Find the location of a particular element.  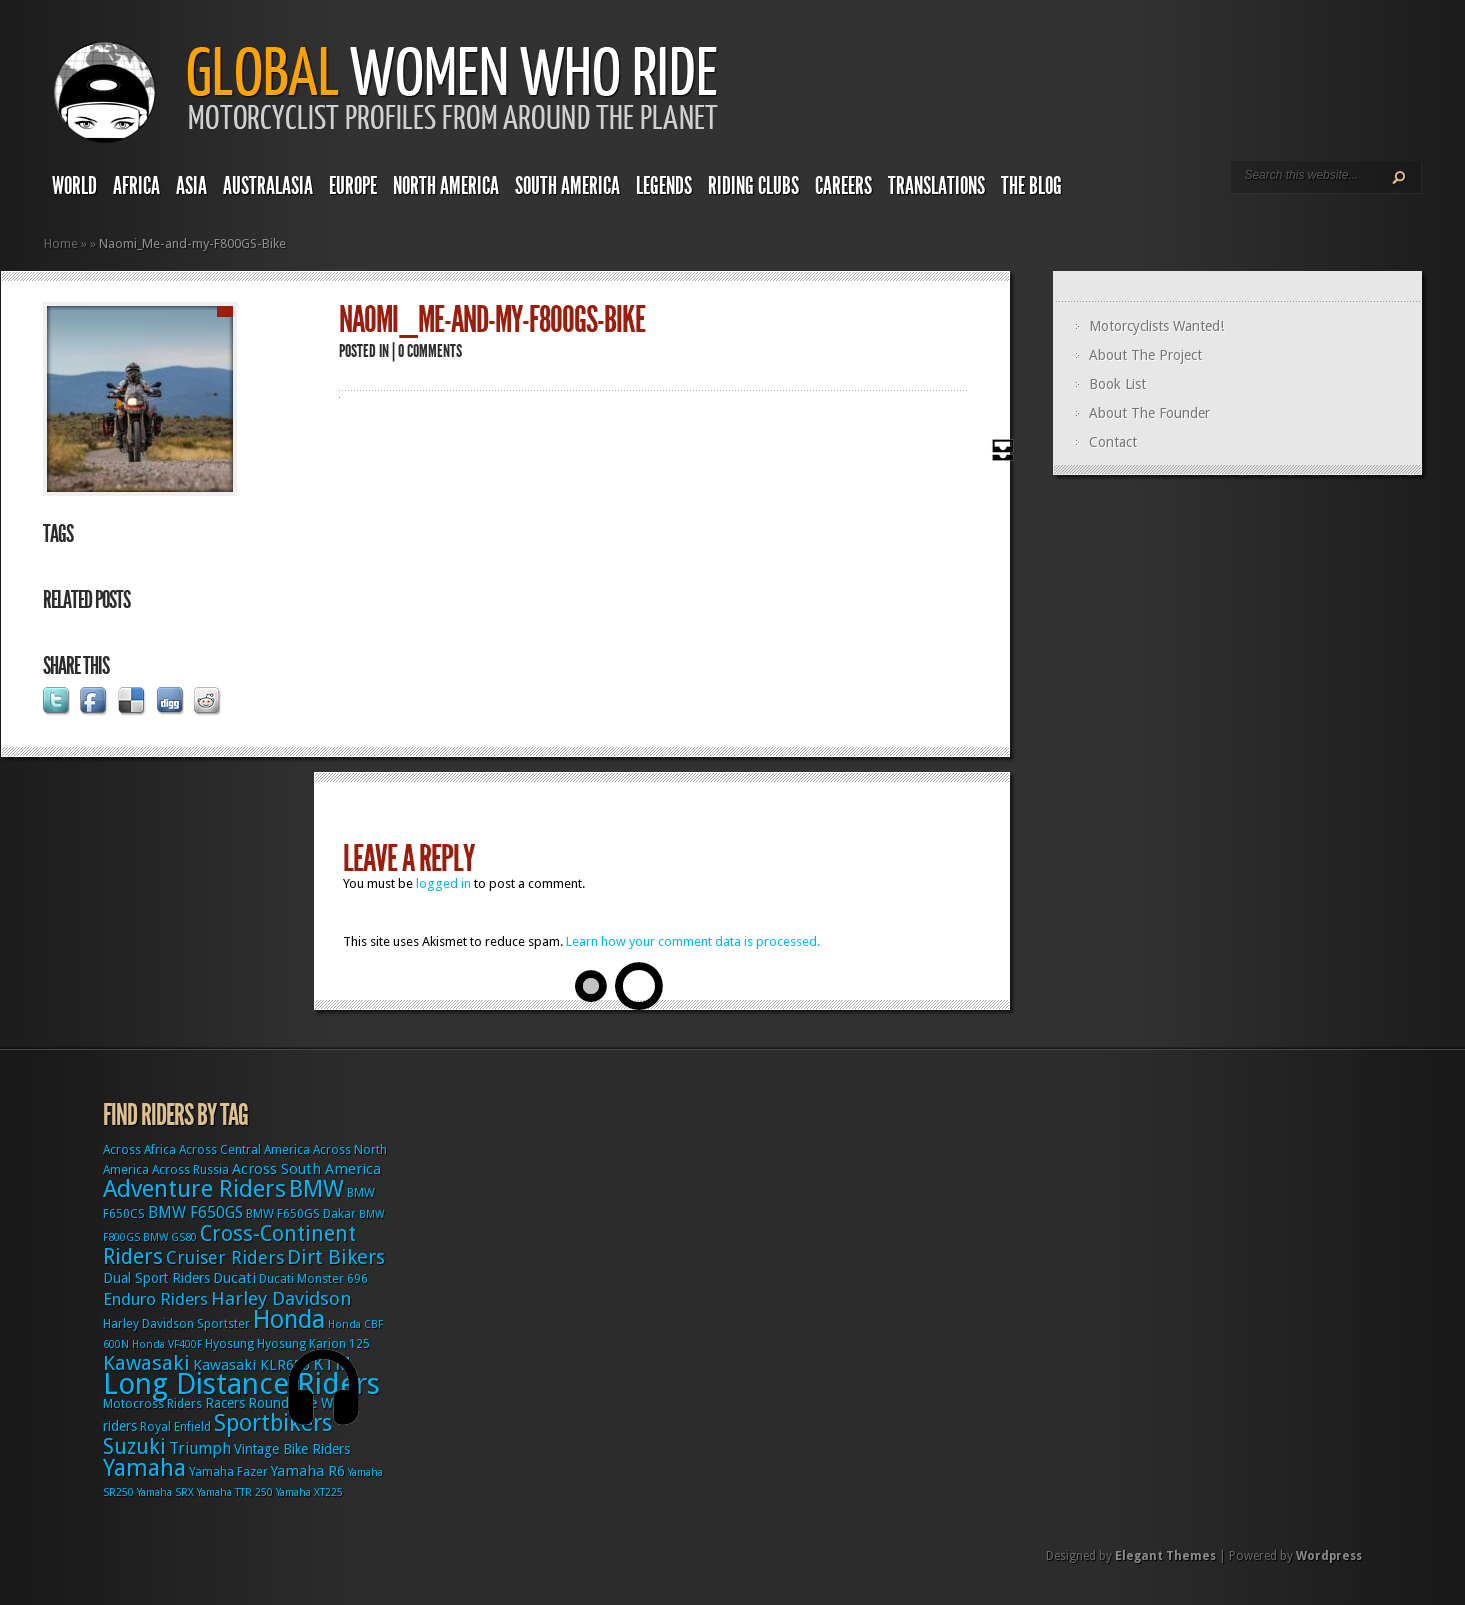

access audio or music player is located at coordinates (323, 1389).